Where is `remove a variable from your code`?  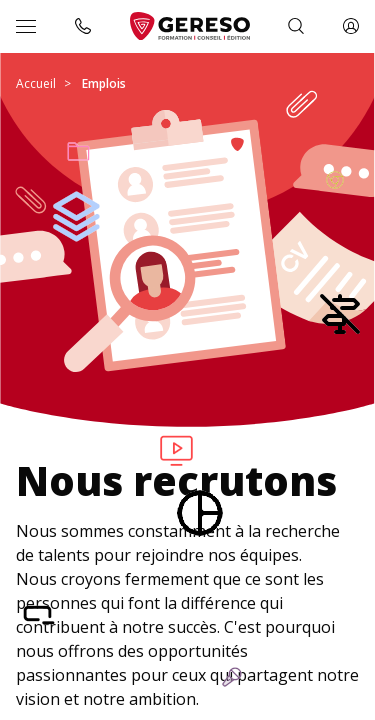
remove a variable from your code is located at coordinates (37, 613).